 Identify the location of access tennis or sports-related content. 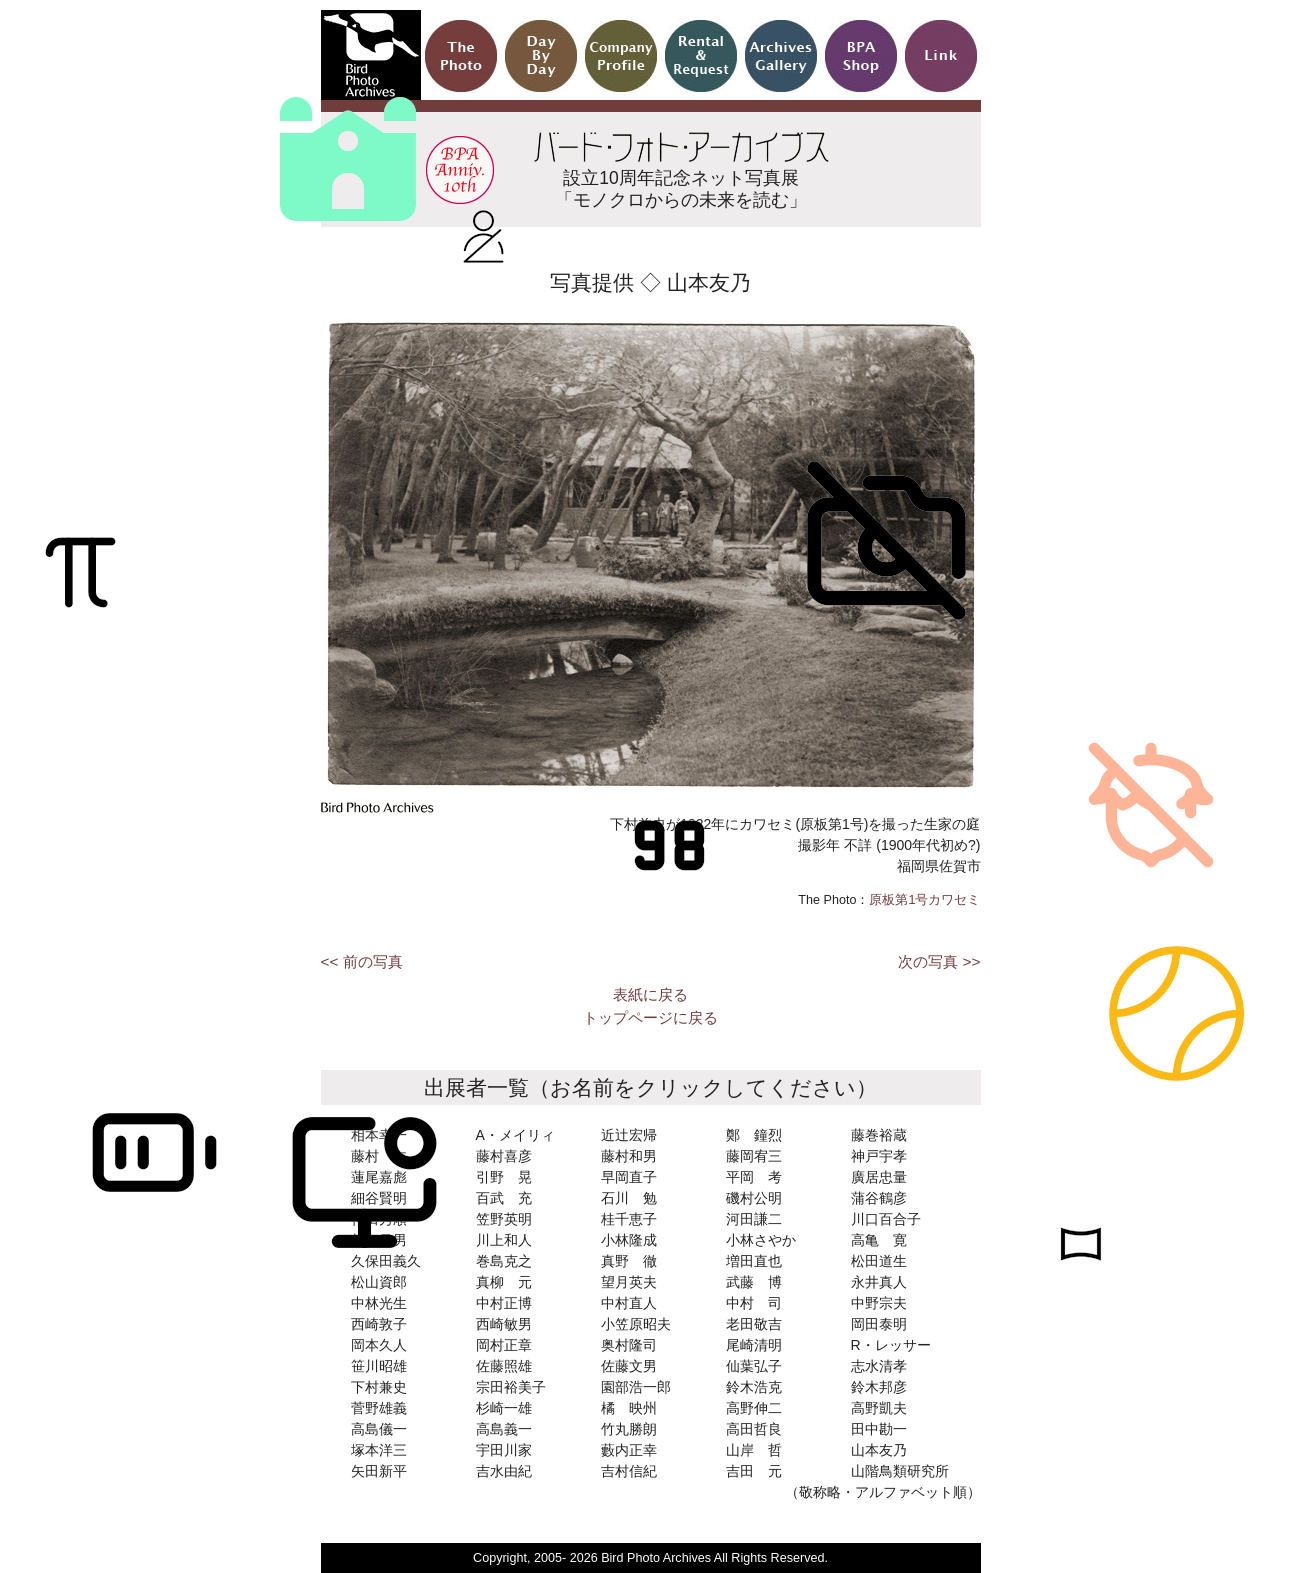
(1176, 1013).